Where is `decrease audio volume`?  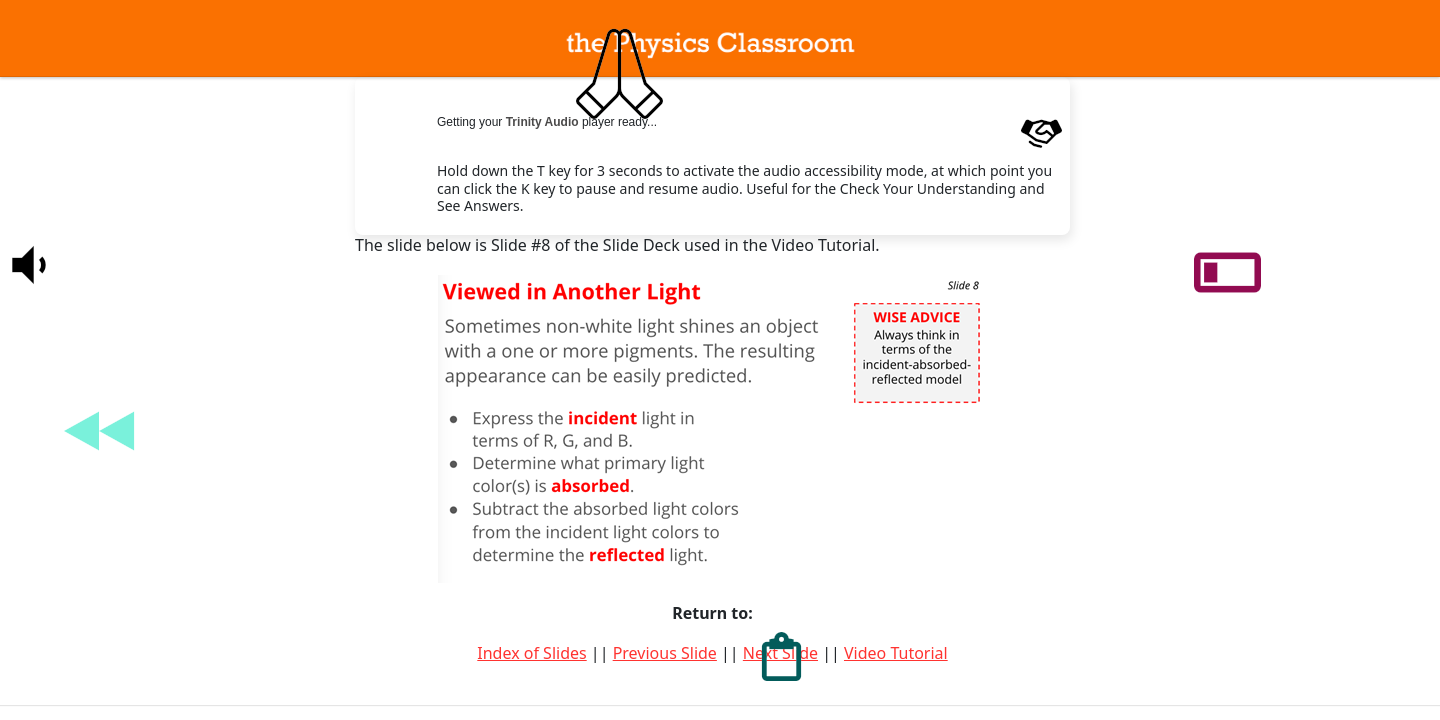 decrease audio volume is located at coordinates (29, 265).